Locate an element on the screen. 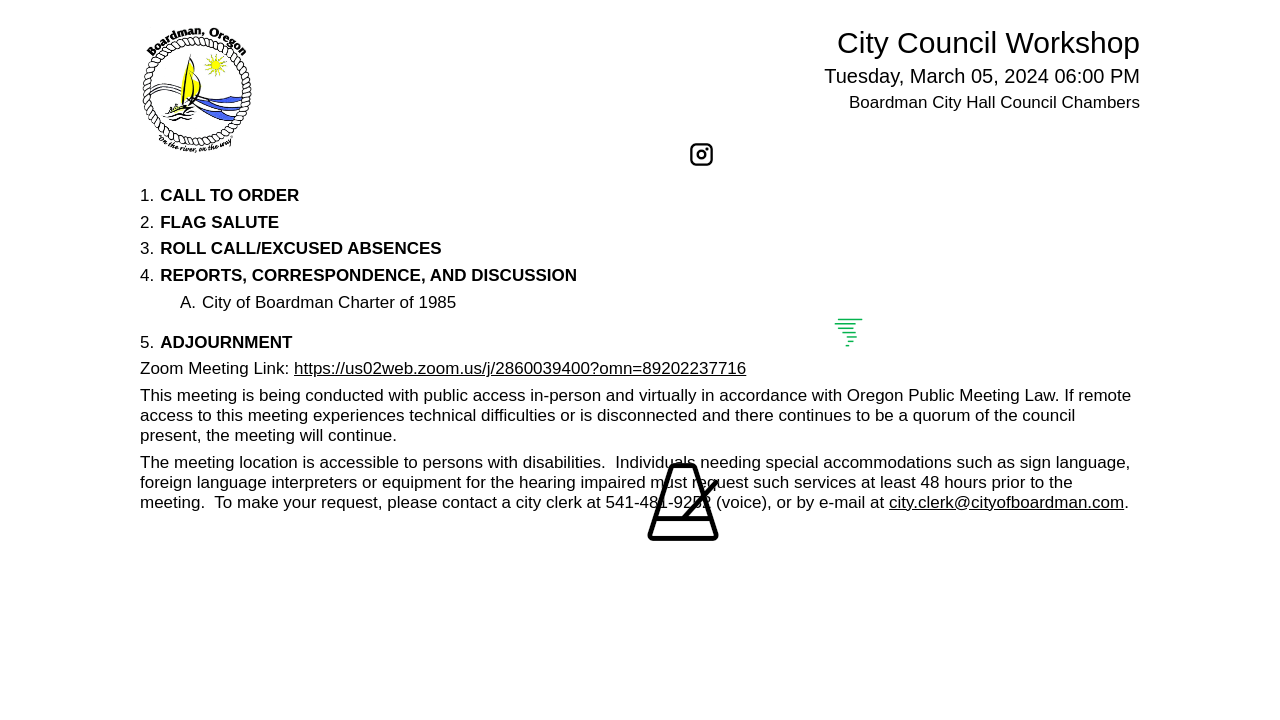  access tempo or timing settings is located at coordinates (683, 502).